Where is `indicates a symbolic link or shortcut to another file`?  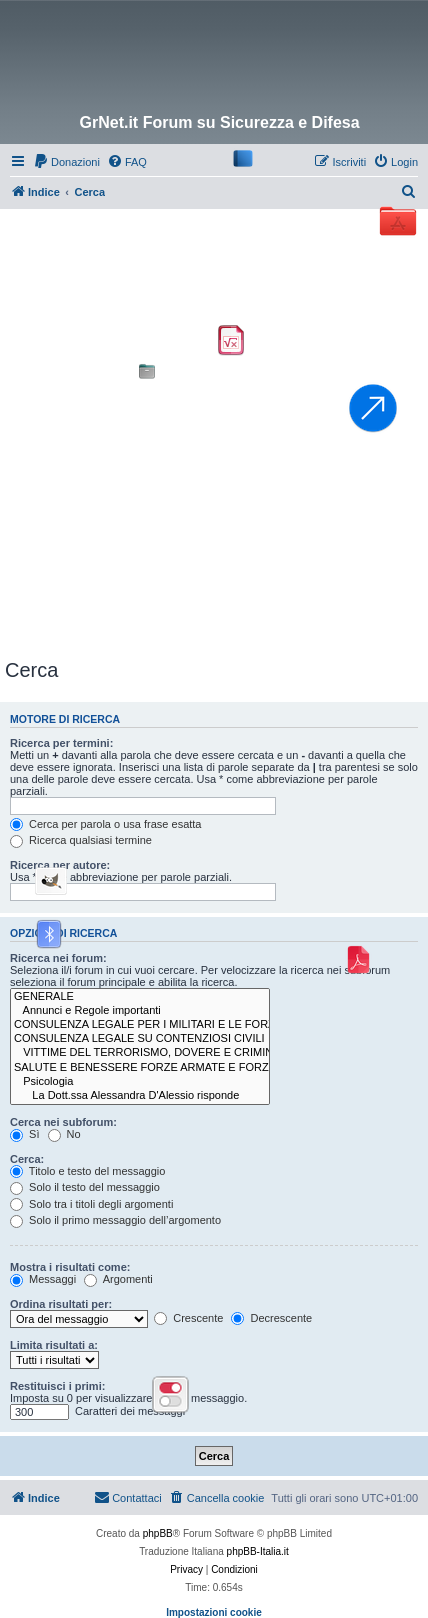 indicates a symbolic link or shortcut to another file is located at coordinates (373, 408).